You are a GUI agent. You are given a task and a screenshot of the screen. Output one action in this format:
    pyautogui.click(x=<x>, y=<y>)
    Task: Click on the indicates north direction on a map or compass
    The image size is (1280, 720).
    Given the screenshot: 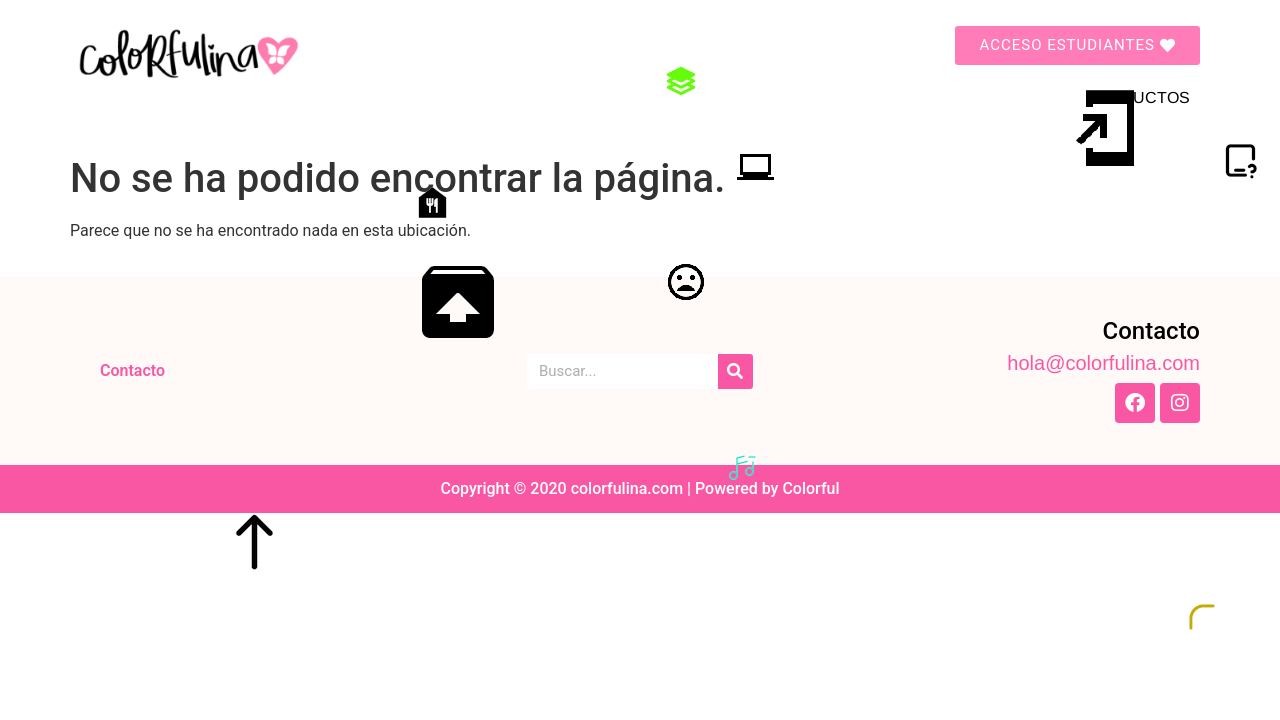 What is the action you would take?
    pyautogui.click(x=254, y=541)
    